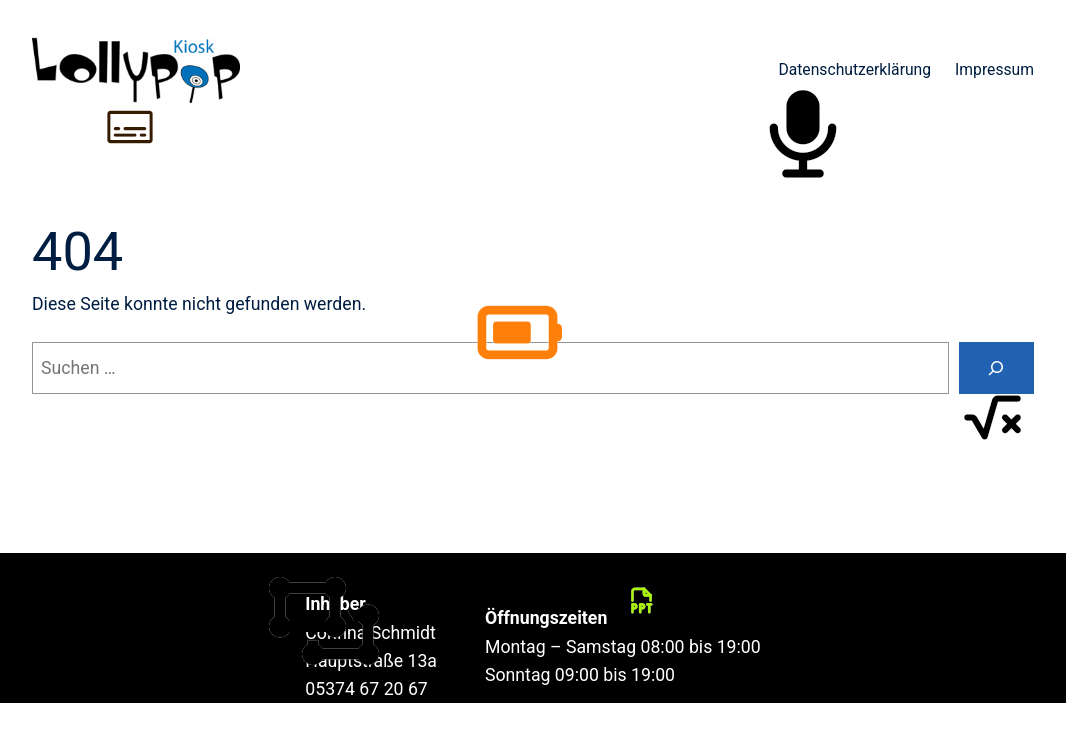 The width and height of the screenshot is (1066, 741). Describe the element at coordinates (803, 136) in the screenshot. I see `tap to start voice input` at that location.